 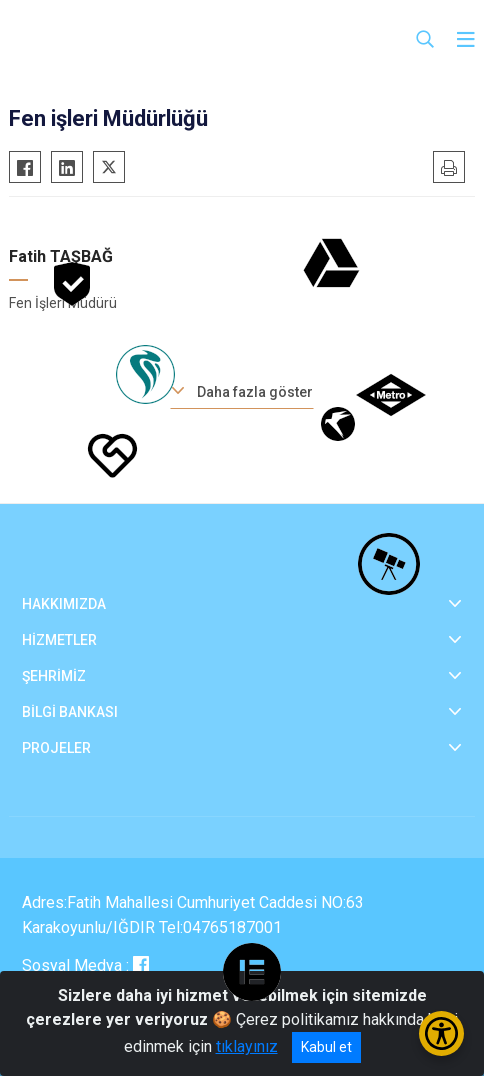 I want to click on parrot security os logo, so click(x=338, y=424).